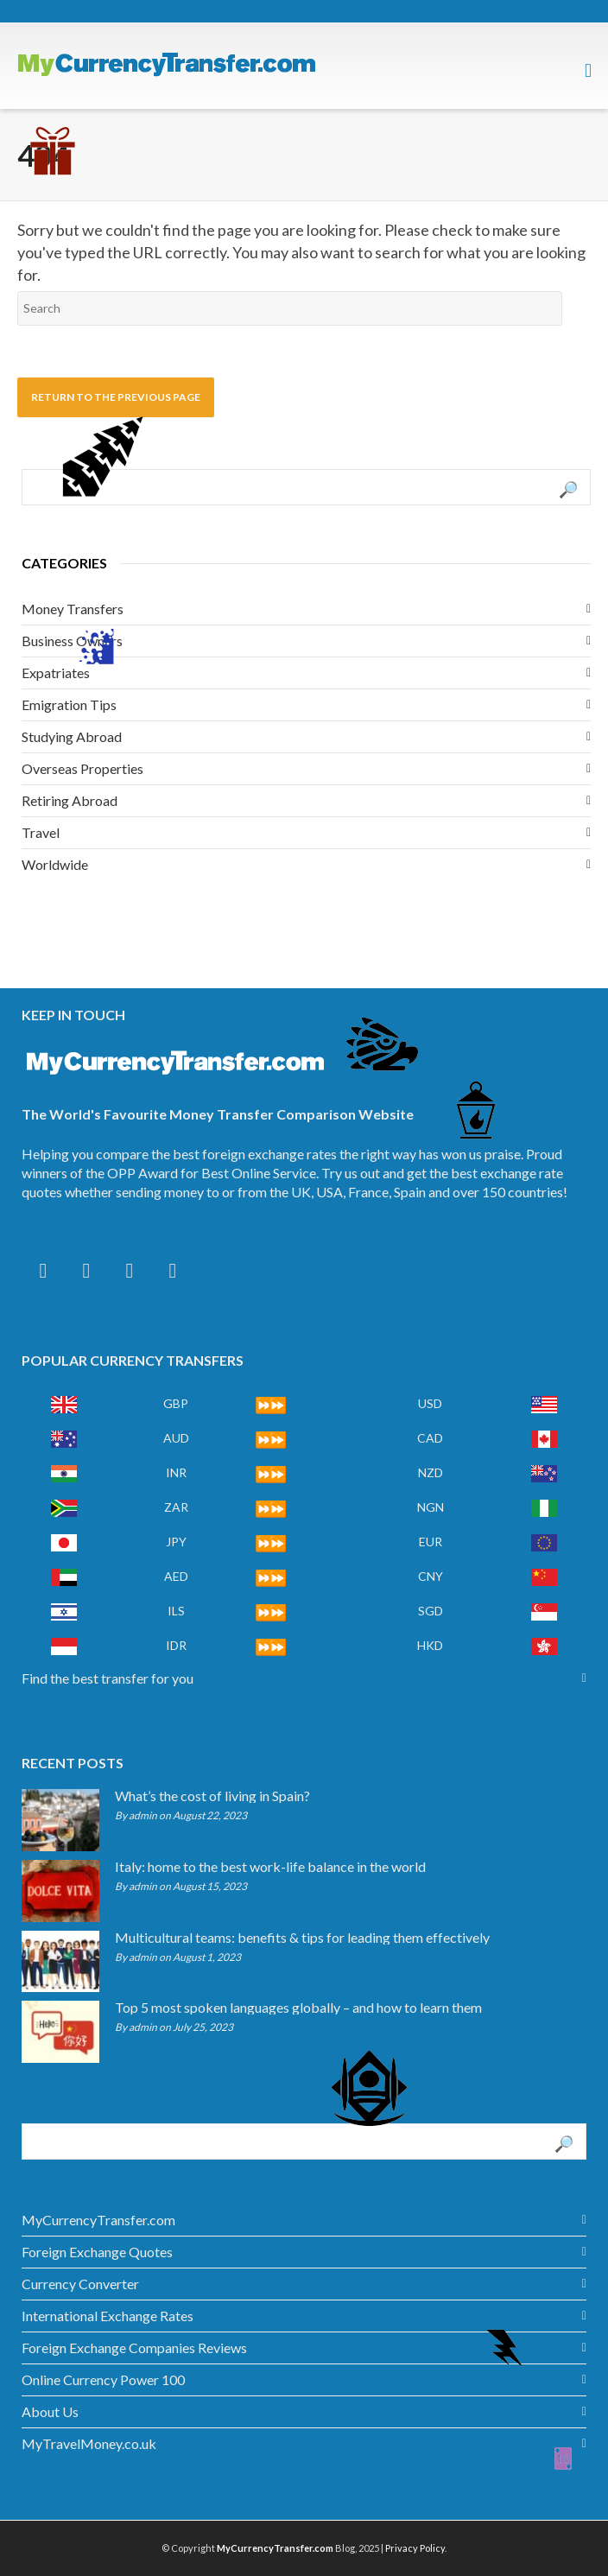  I want to click on view your gifts or rewards, so click(53, 149).